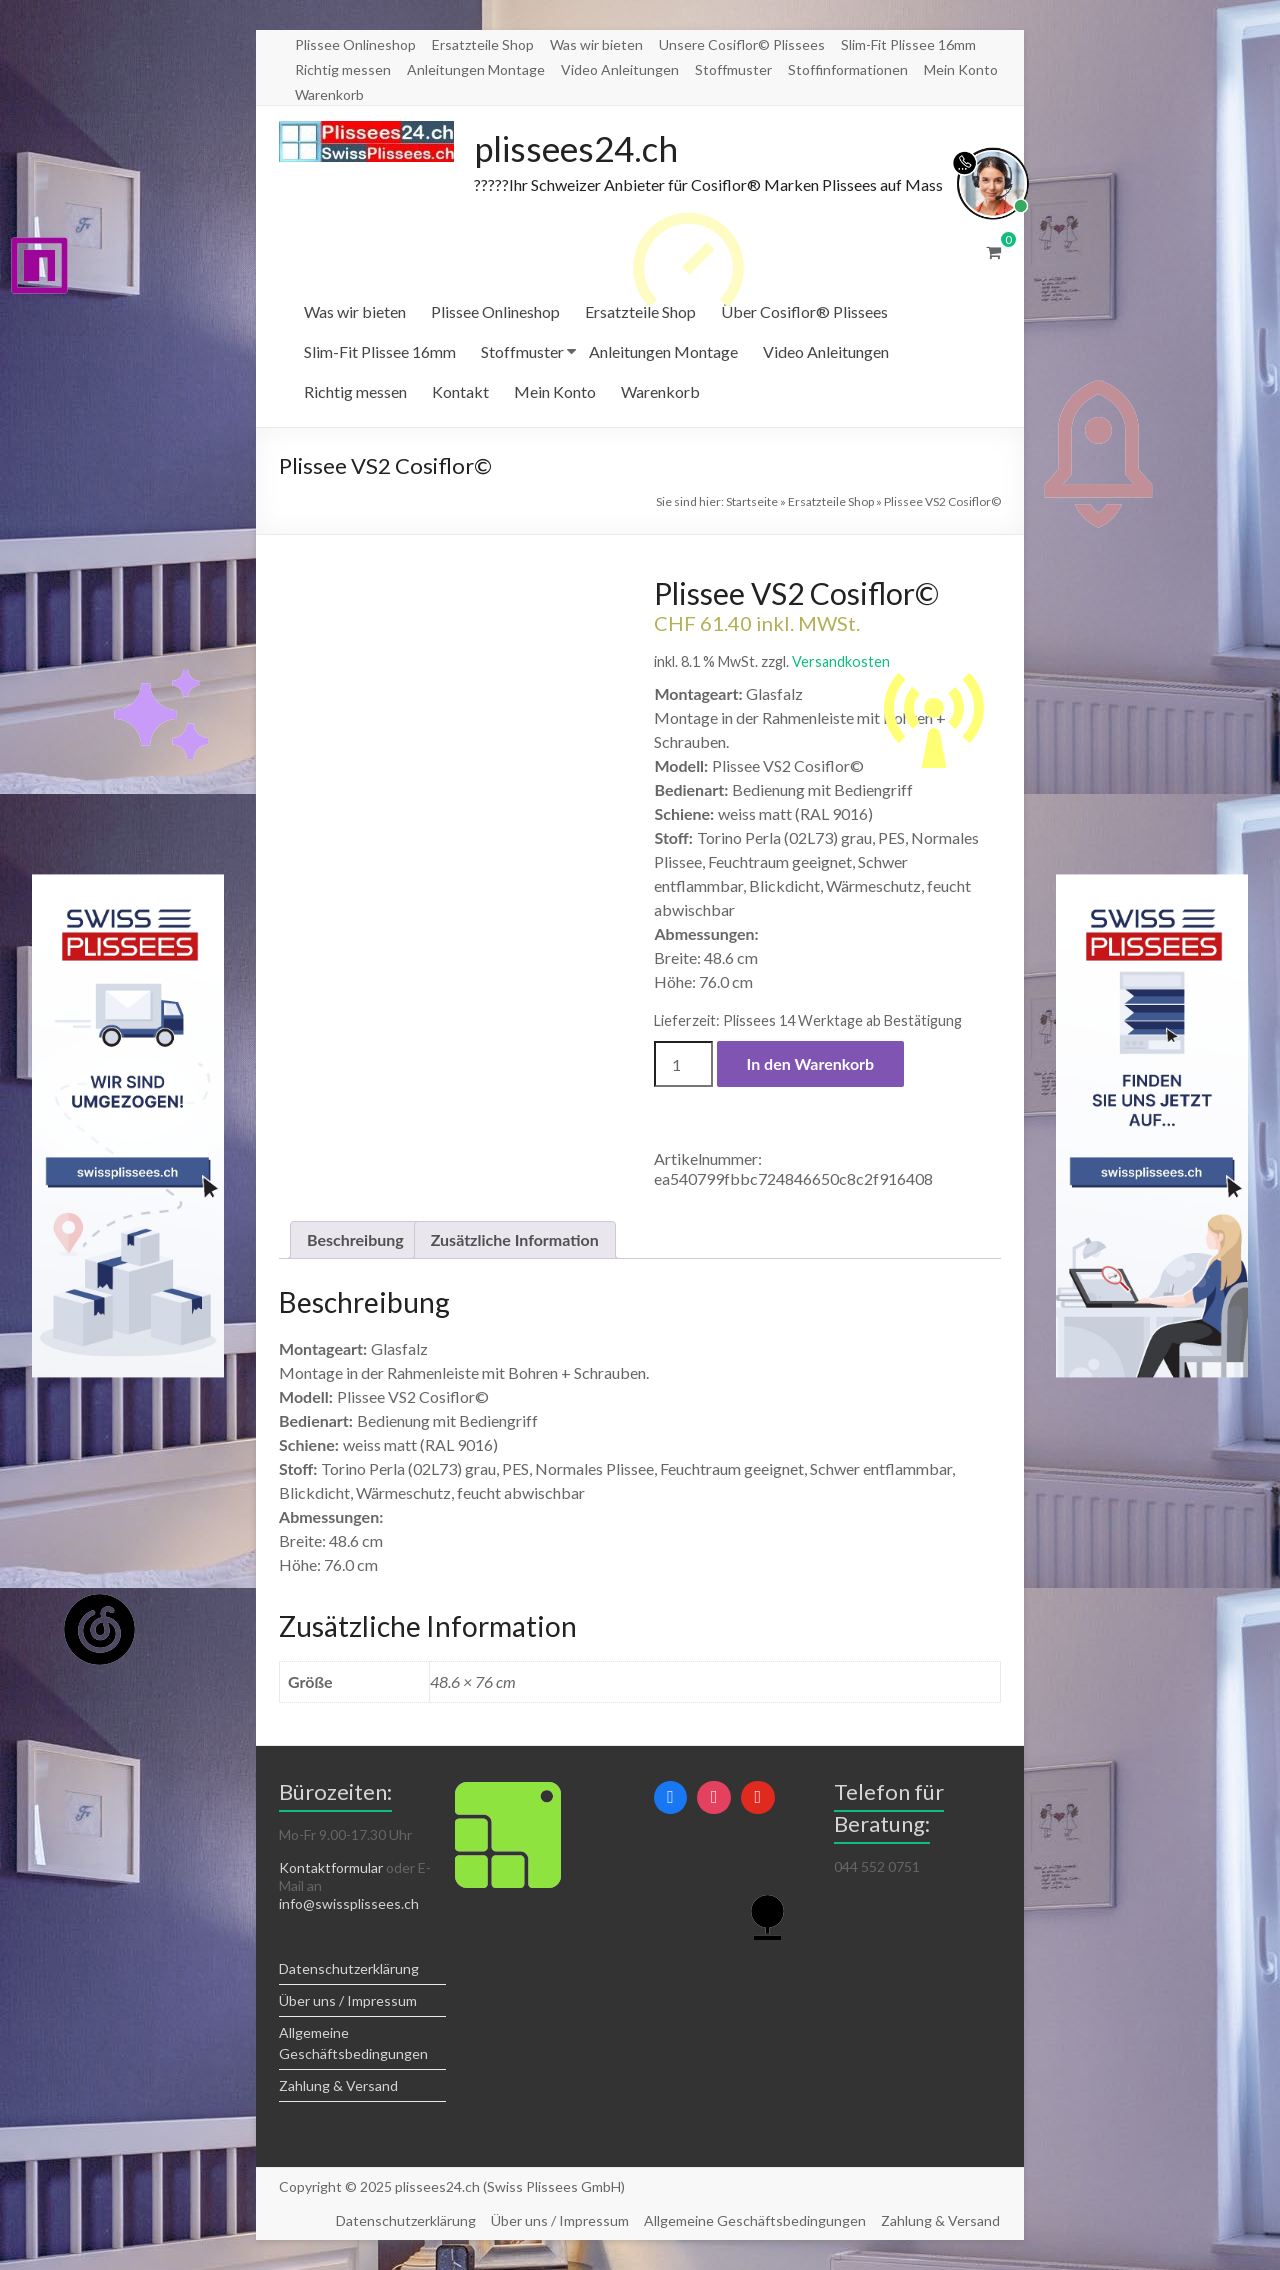 This screenshot has width=1280, height=2270. I want to click on indicates AI-generated or enhanced content, so click(163, 714).